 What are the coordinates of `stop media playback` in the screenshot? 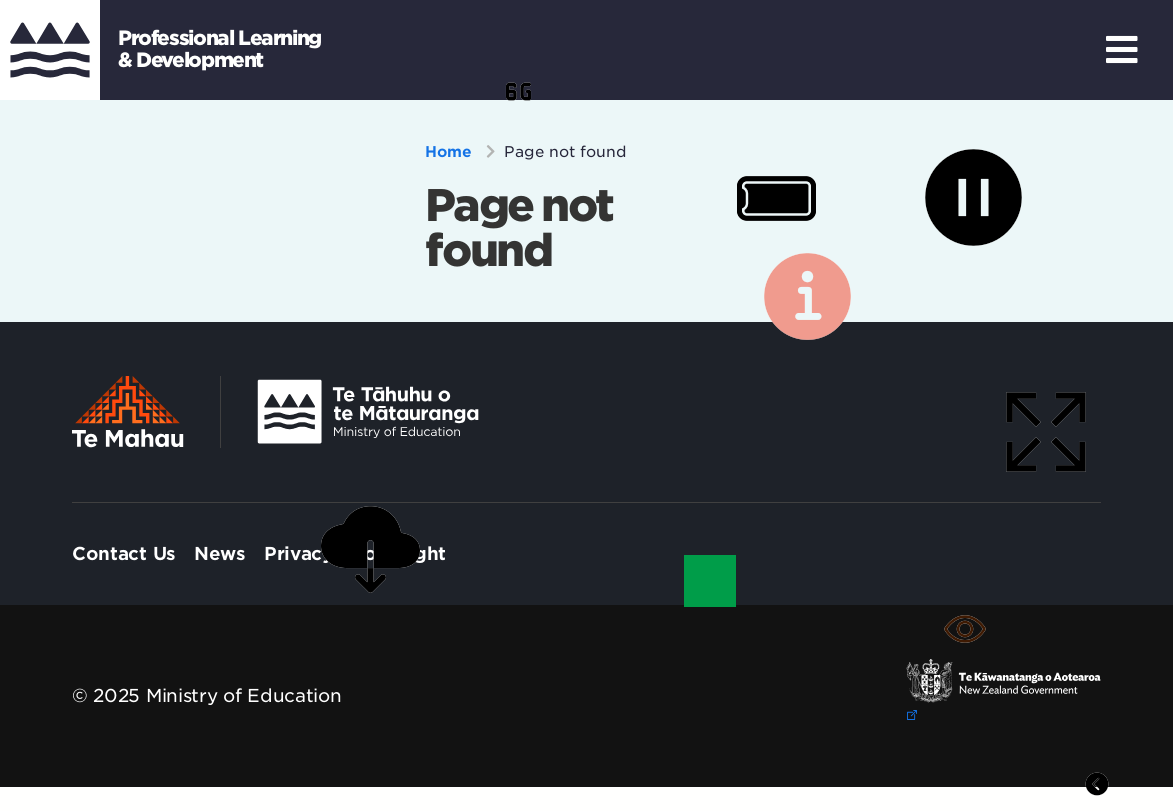 It's located at (710, 581).